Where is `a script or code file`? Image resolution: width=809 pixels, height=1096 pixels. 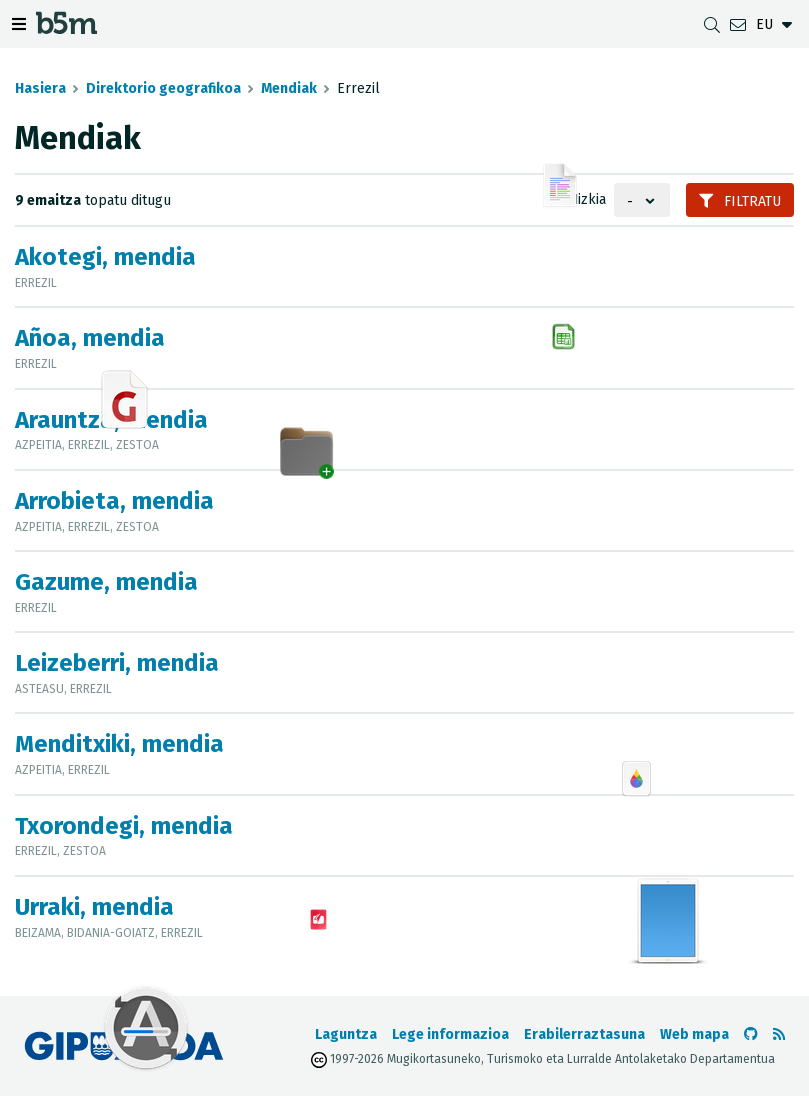 a script or code file is located at coordinates (560, 186).